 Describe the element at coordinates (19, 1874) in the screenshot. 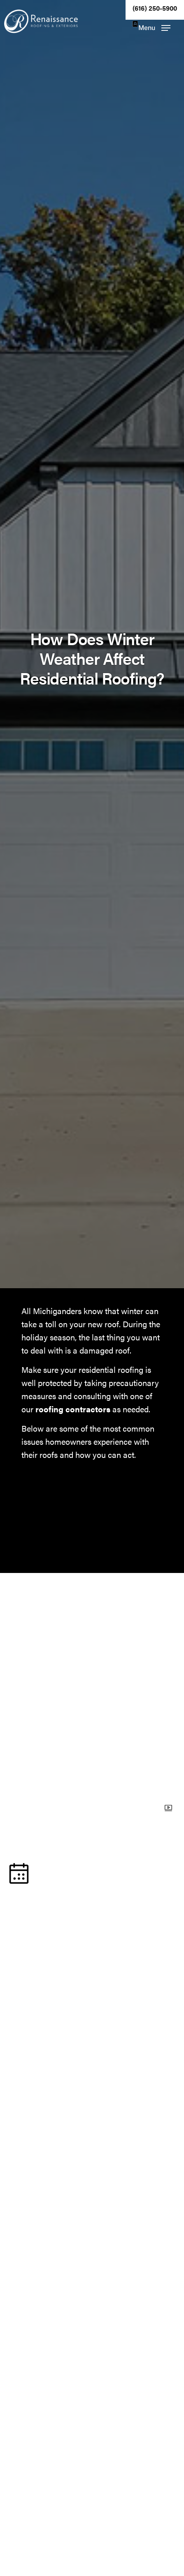

I see `view calendar events` at that location.